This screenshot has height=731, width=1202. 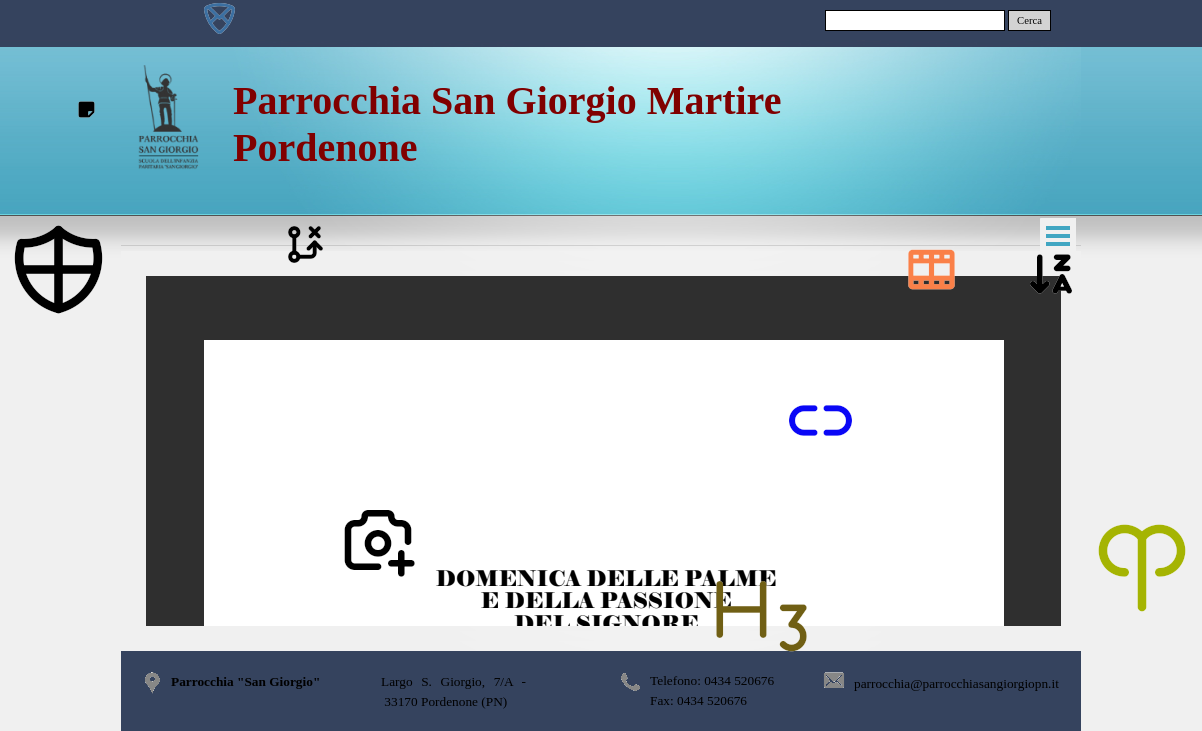 What do you see at coordinates (86, 109) in the screenshot?
I see `create a new note` at bounding box center [86, 109].